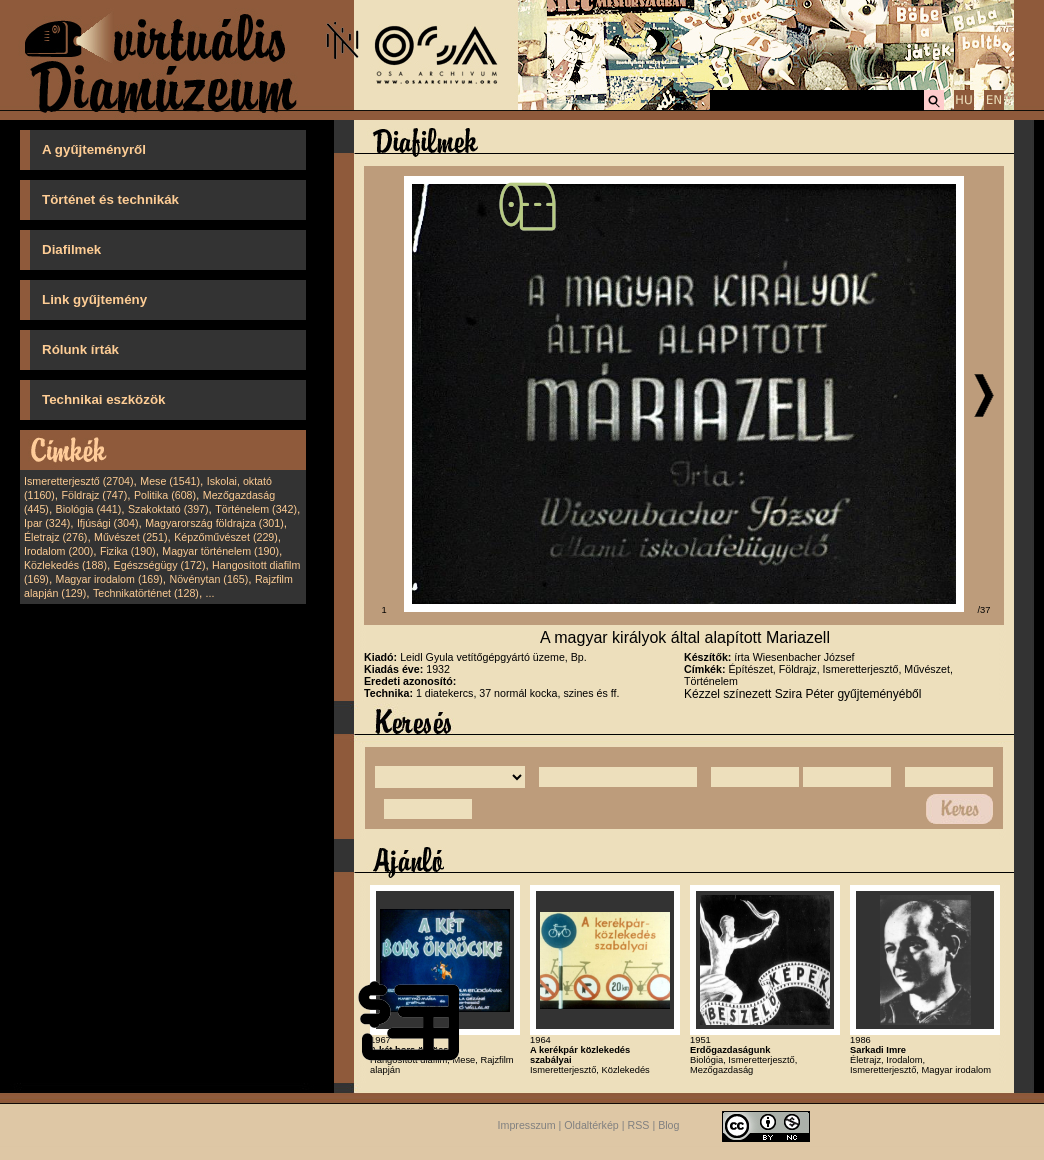 The height and width of the screenshot is (1160, 1044). What do you see at coordinates (410, 1022) in the screenshot?
I see `view invoice or billing details` at bounding box center [410, 1022].